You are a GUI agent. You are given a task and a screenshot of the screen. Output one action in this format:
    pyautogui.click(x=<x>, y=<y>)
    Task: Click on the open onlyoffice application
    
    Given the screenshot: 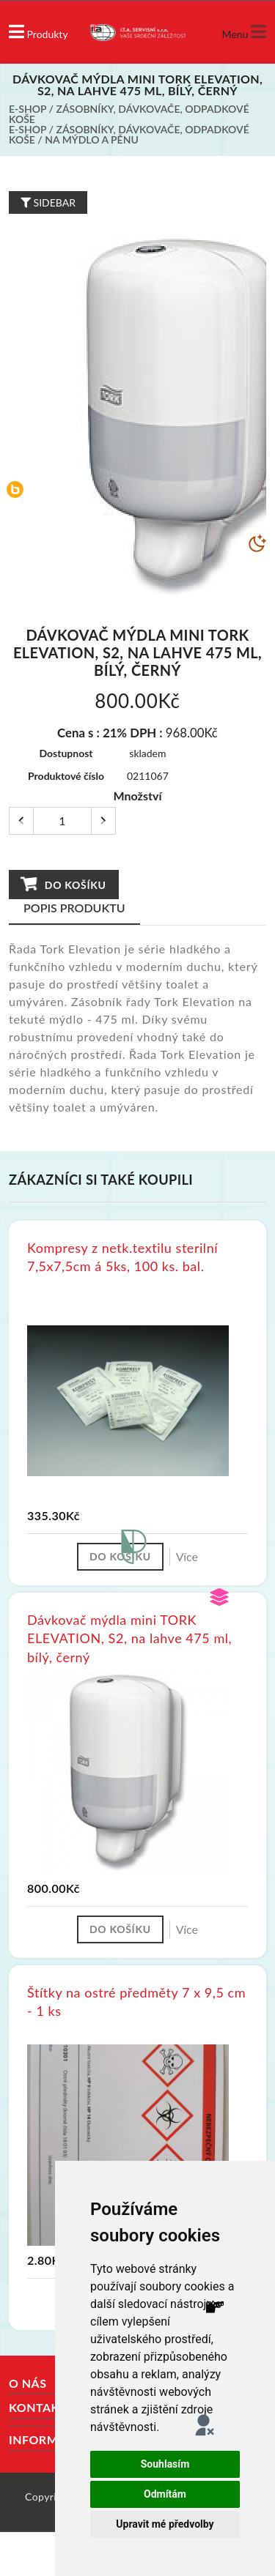 What is the action you would take?
    pyautogui.click(x=219, y=1597)
    